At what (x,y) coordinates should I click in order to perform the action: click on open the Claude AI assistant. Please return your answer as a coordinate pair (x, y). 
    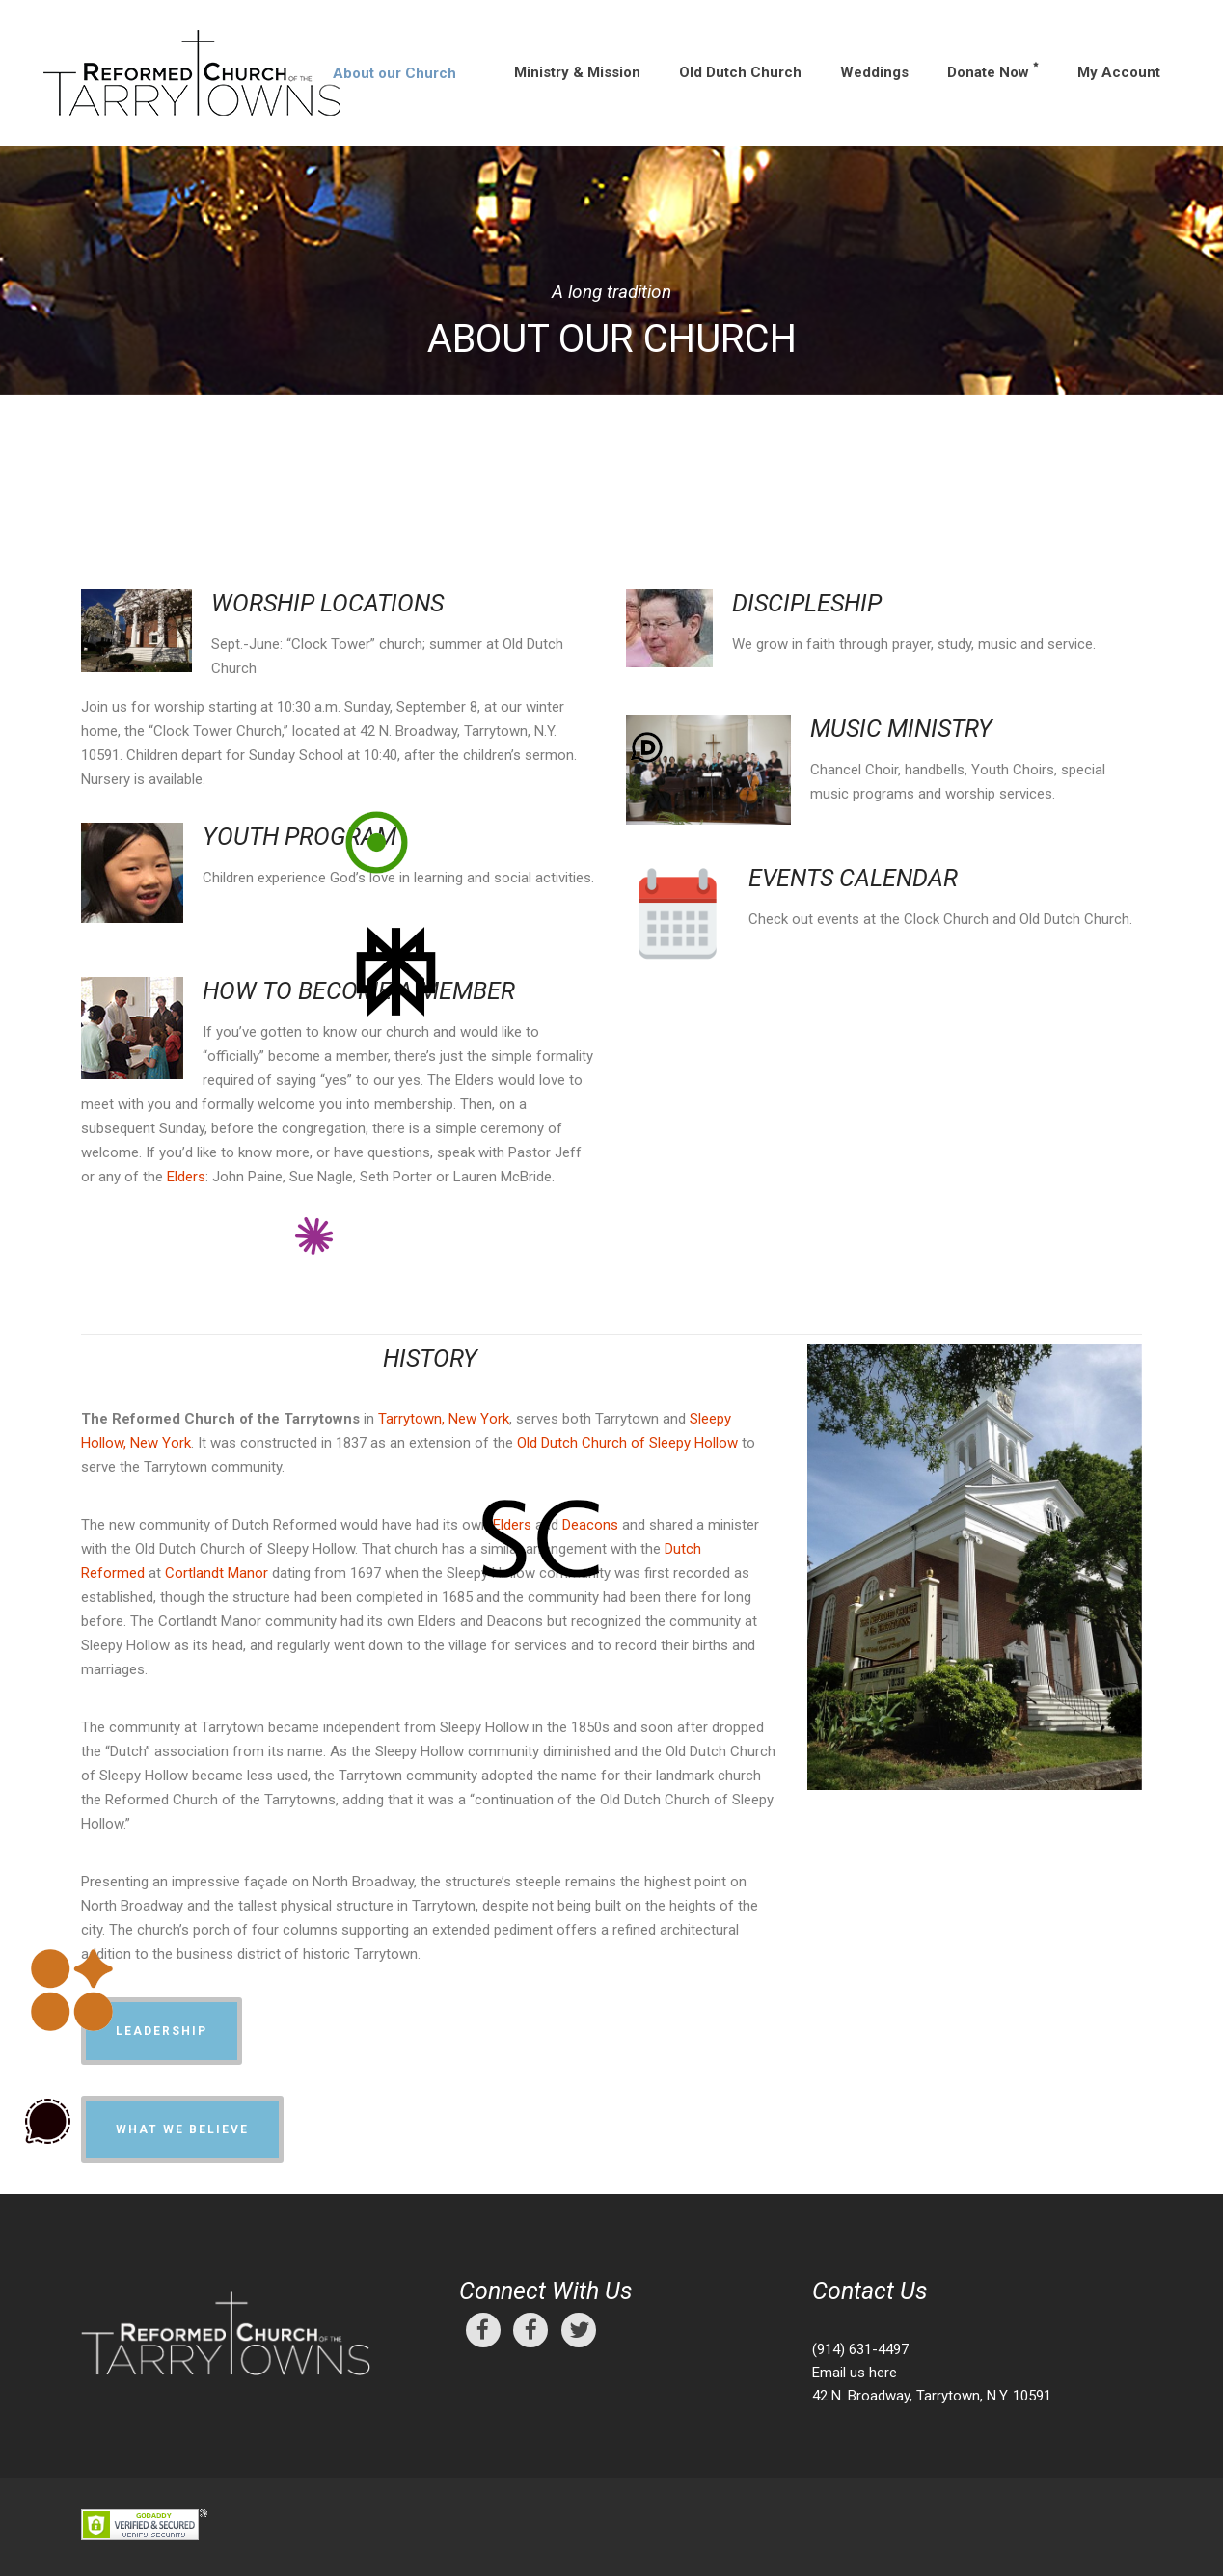
    Looking at the image, I should click on (313, 1235).